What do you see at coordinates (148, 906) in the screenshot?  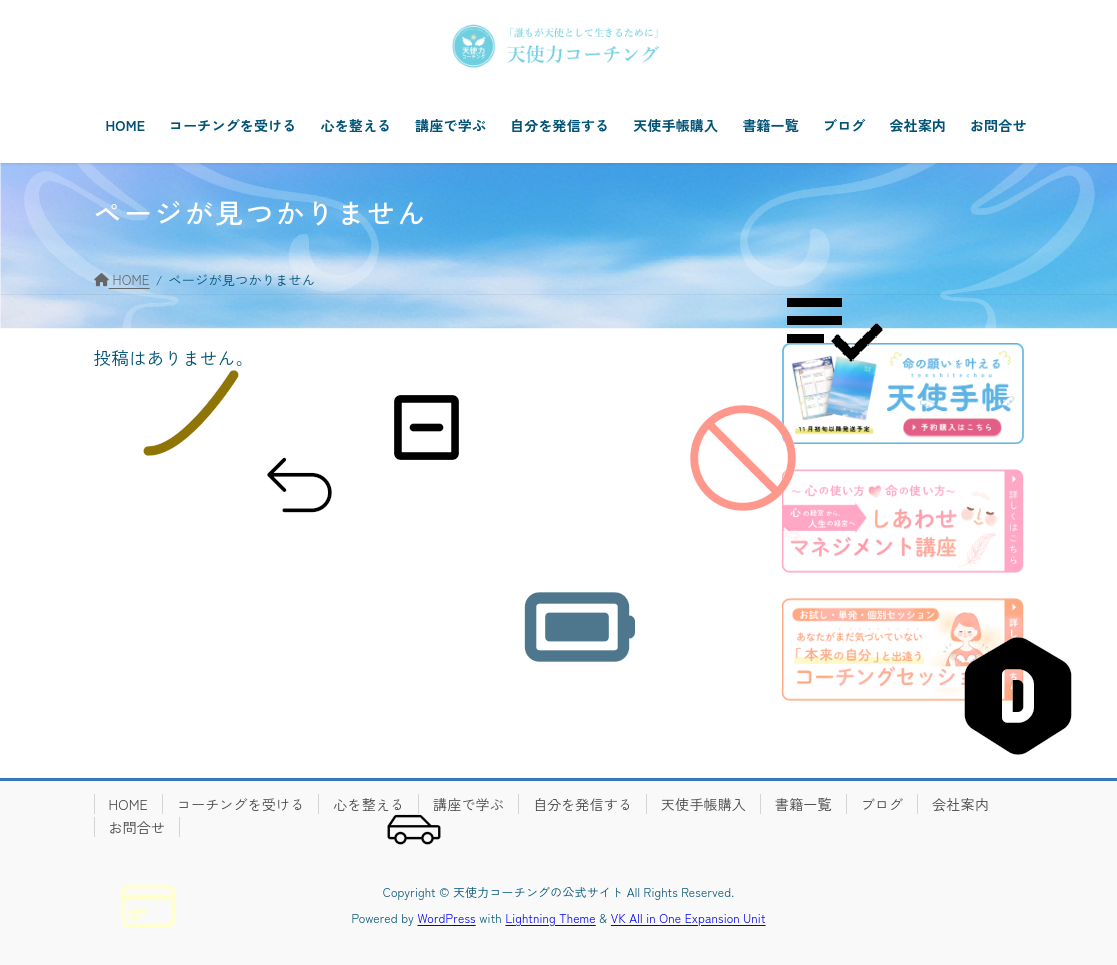 I see `manage payment methods` at bounding box center [148, 906].